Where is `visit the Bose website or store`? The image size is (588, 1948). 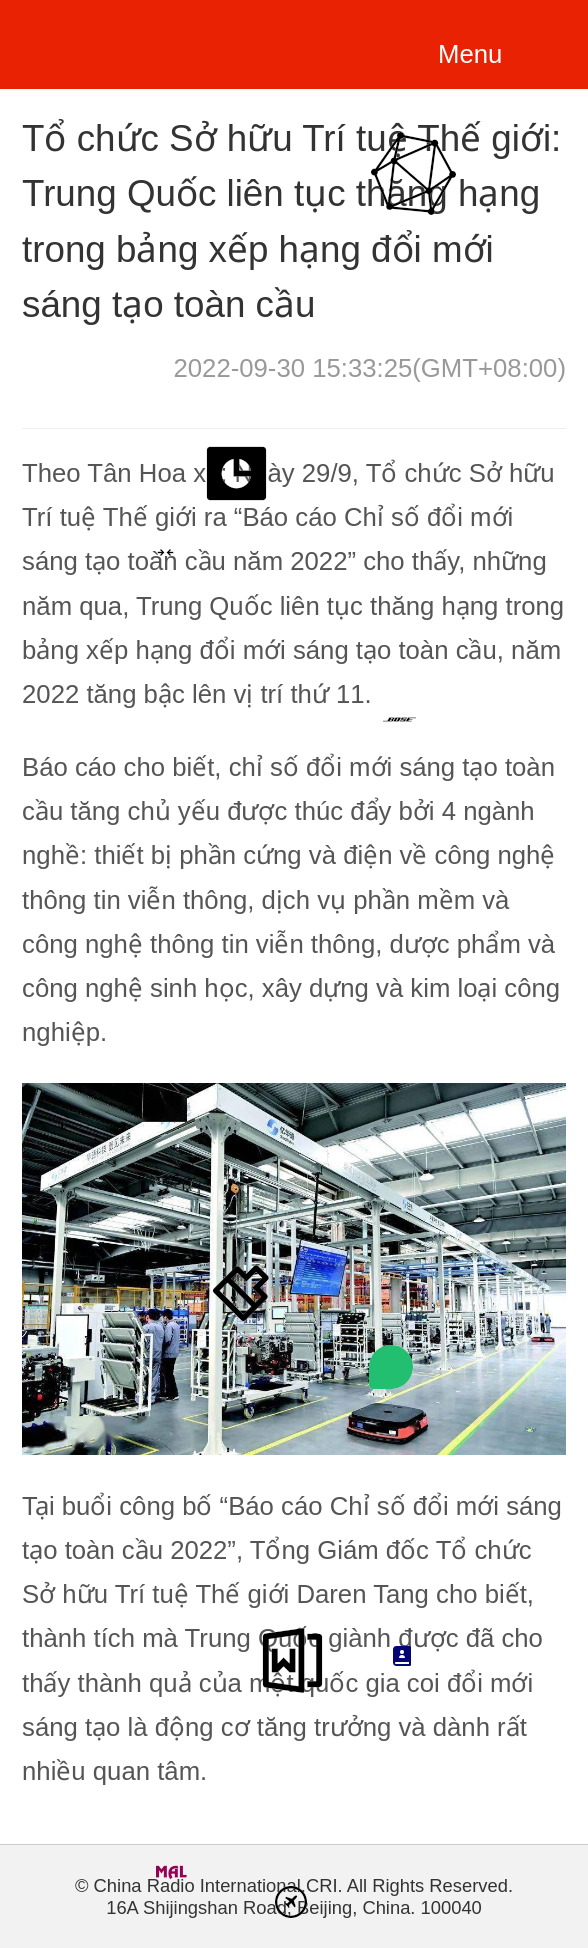 visit the Bose website or store is located at coordinates (399, 719).